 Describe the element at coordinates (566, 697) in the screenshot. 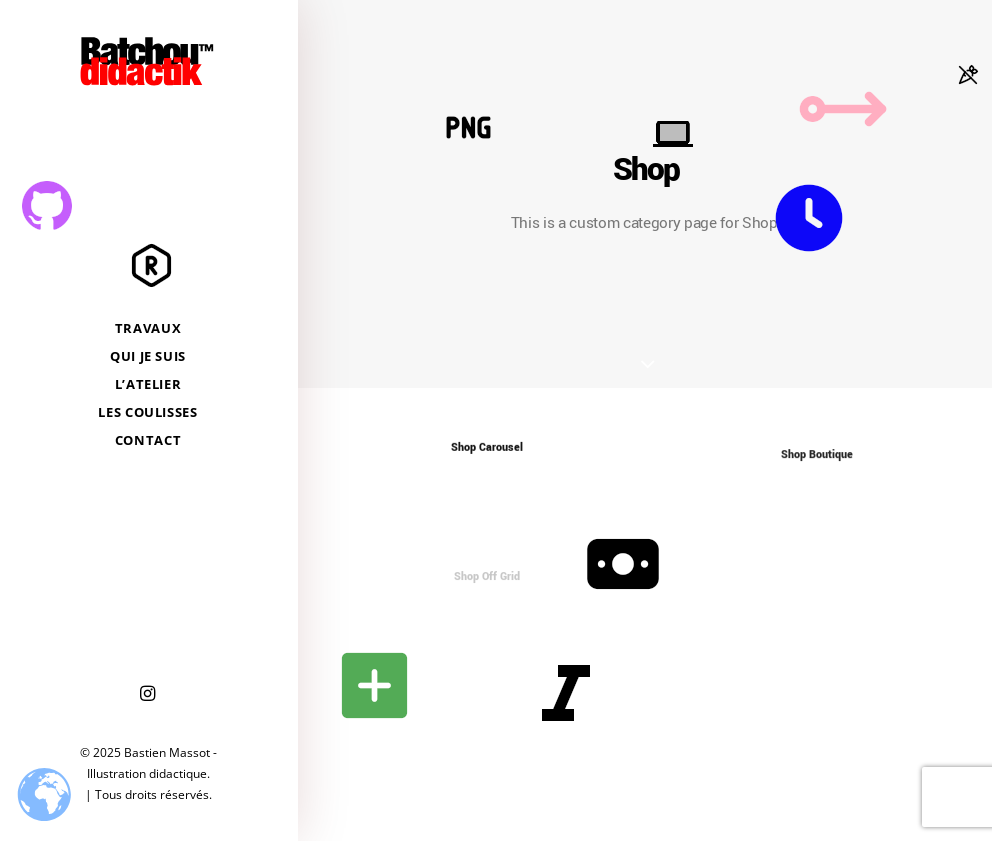

I see `apply italic formatting to selected text` at that location.